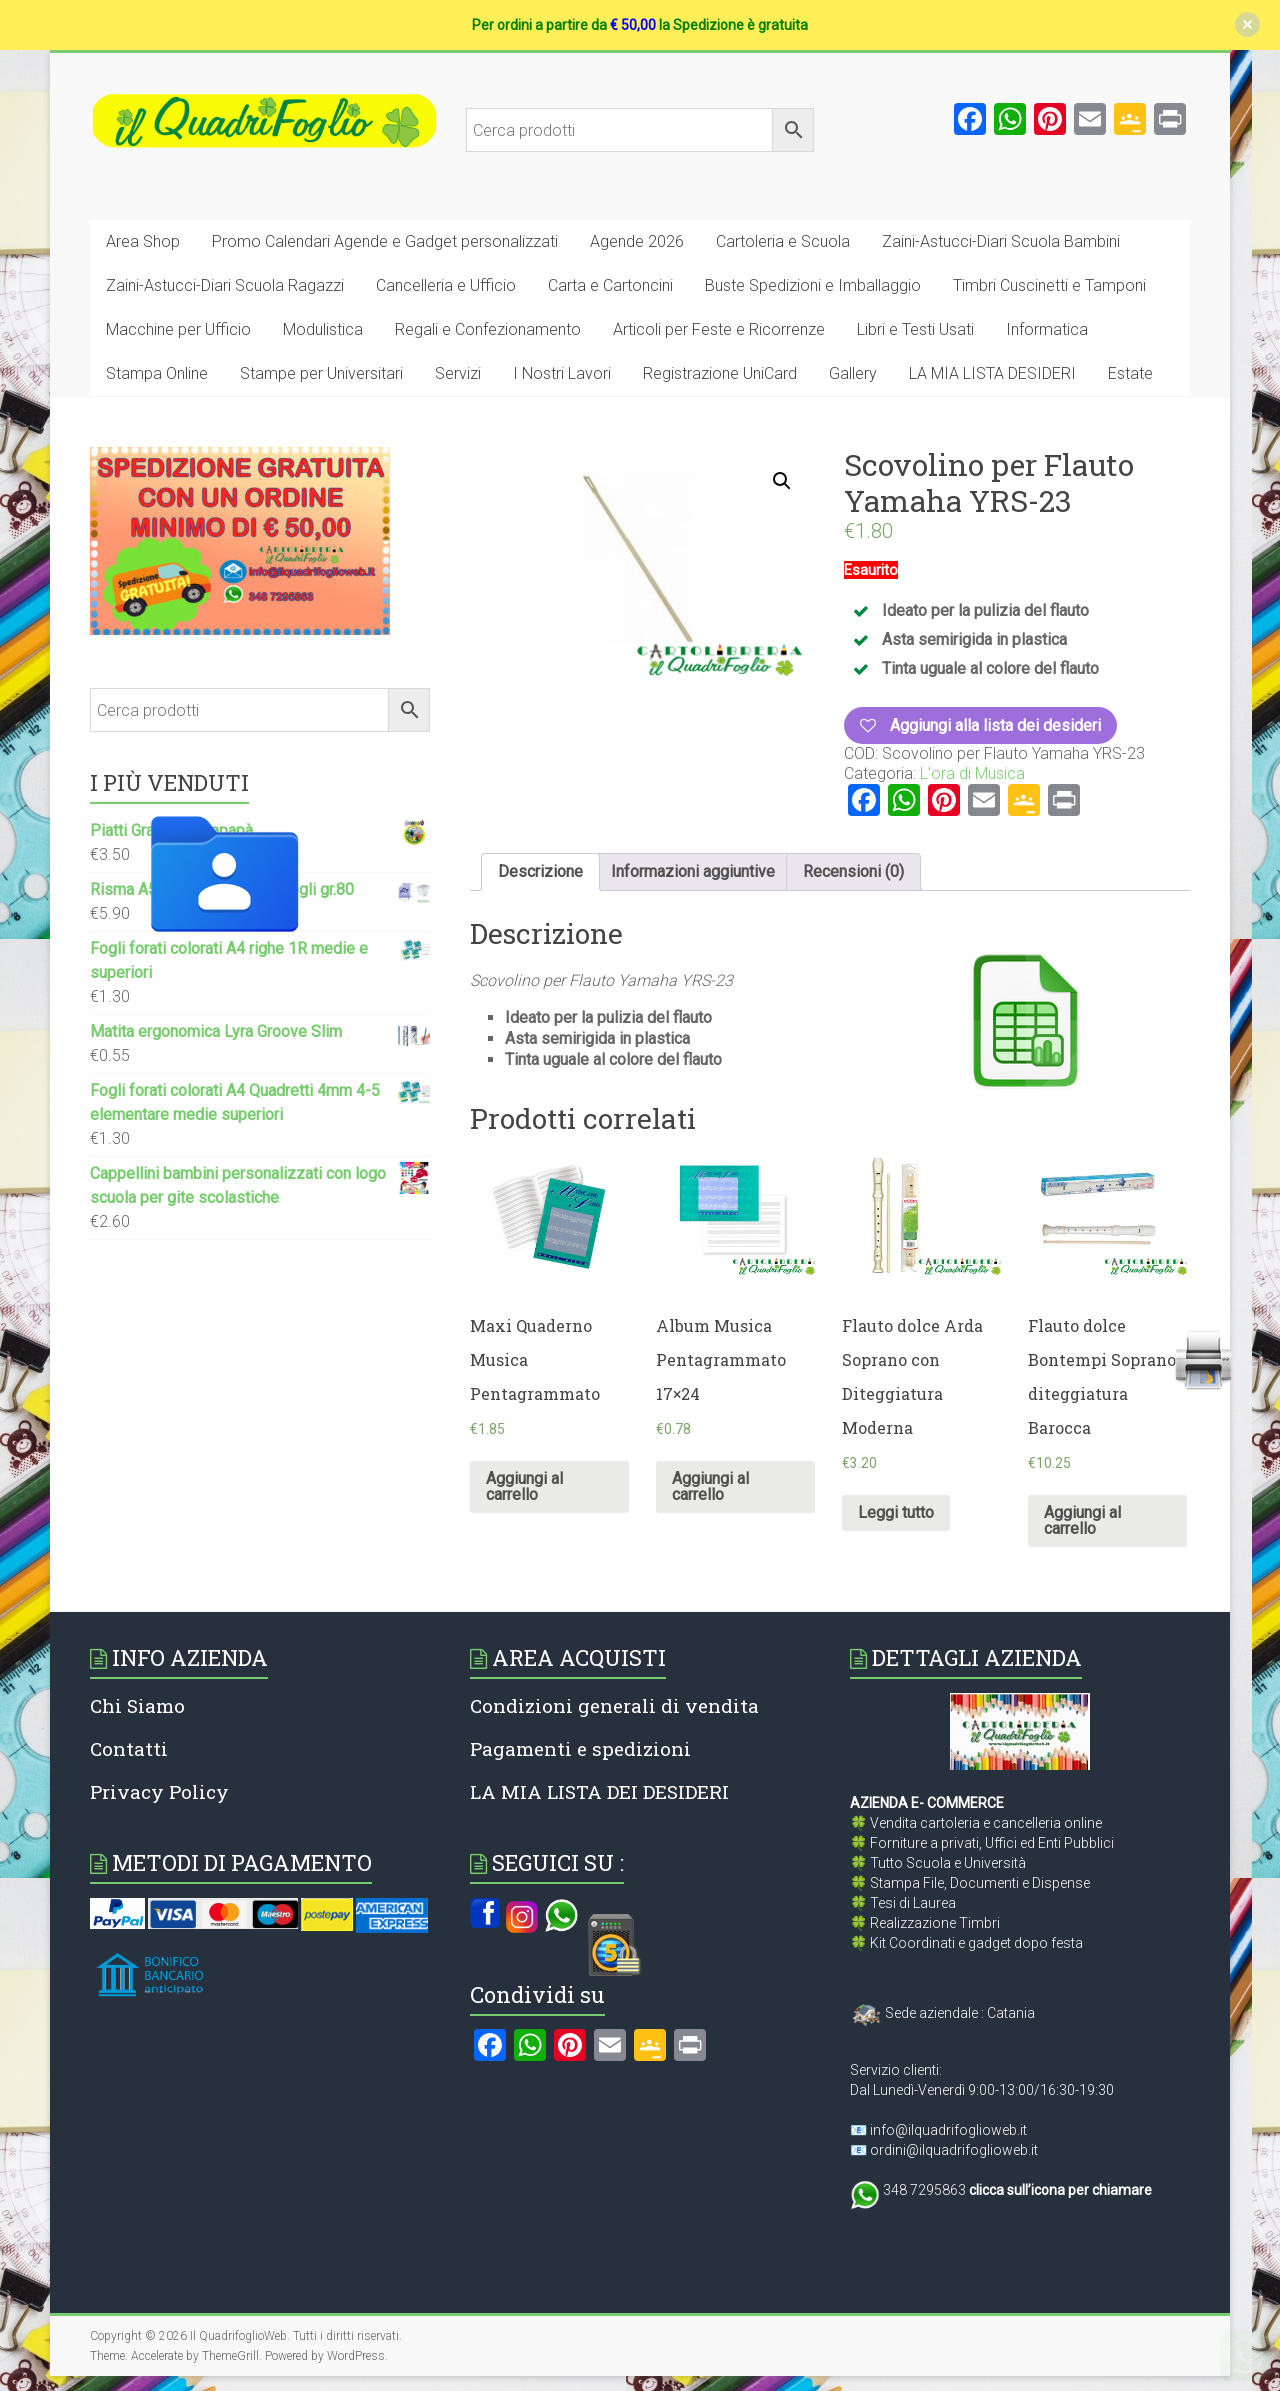 This screenshot has width=1280, height=2391. Describe the element at coordinates (1203, 1360) in the screenshot. I see `access printer settings and preferences` at that location.